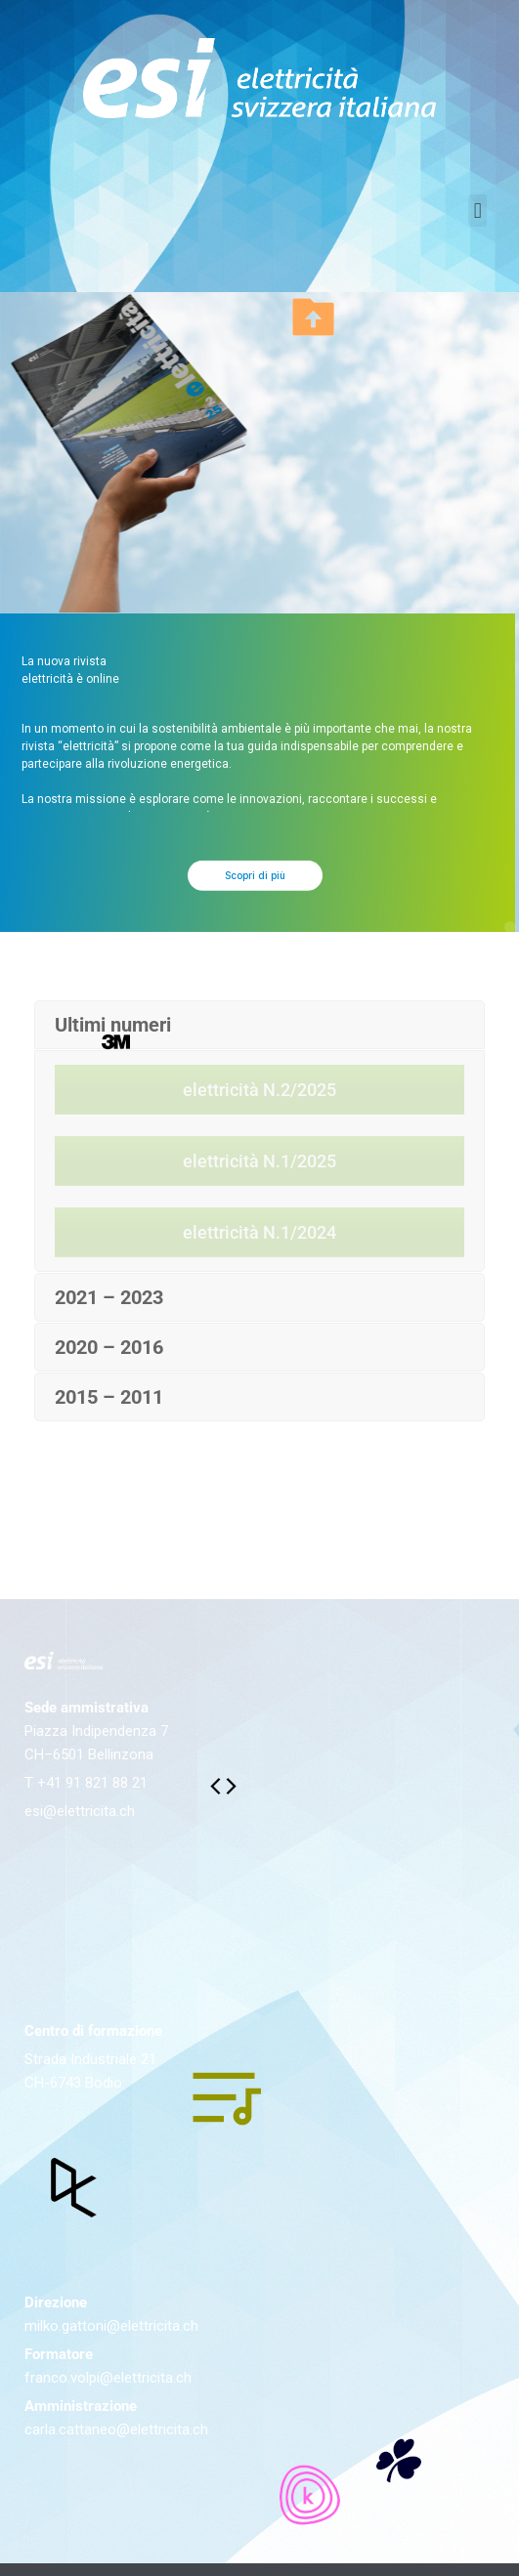 This screenshot has width=519, height=2576. I want to click on view or edit source code, so click(223, 1786).